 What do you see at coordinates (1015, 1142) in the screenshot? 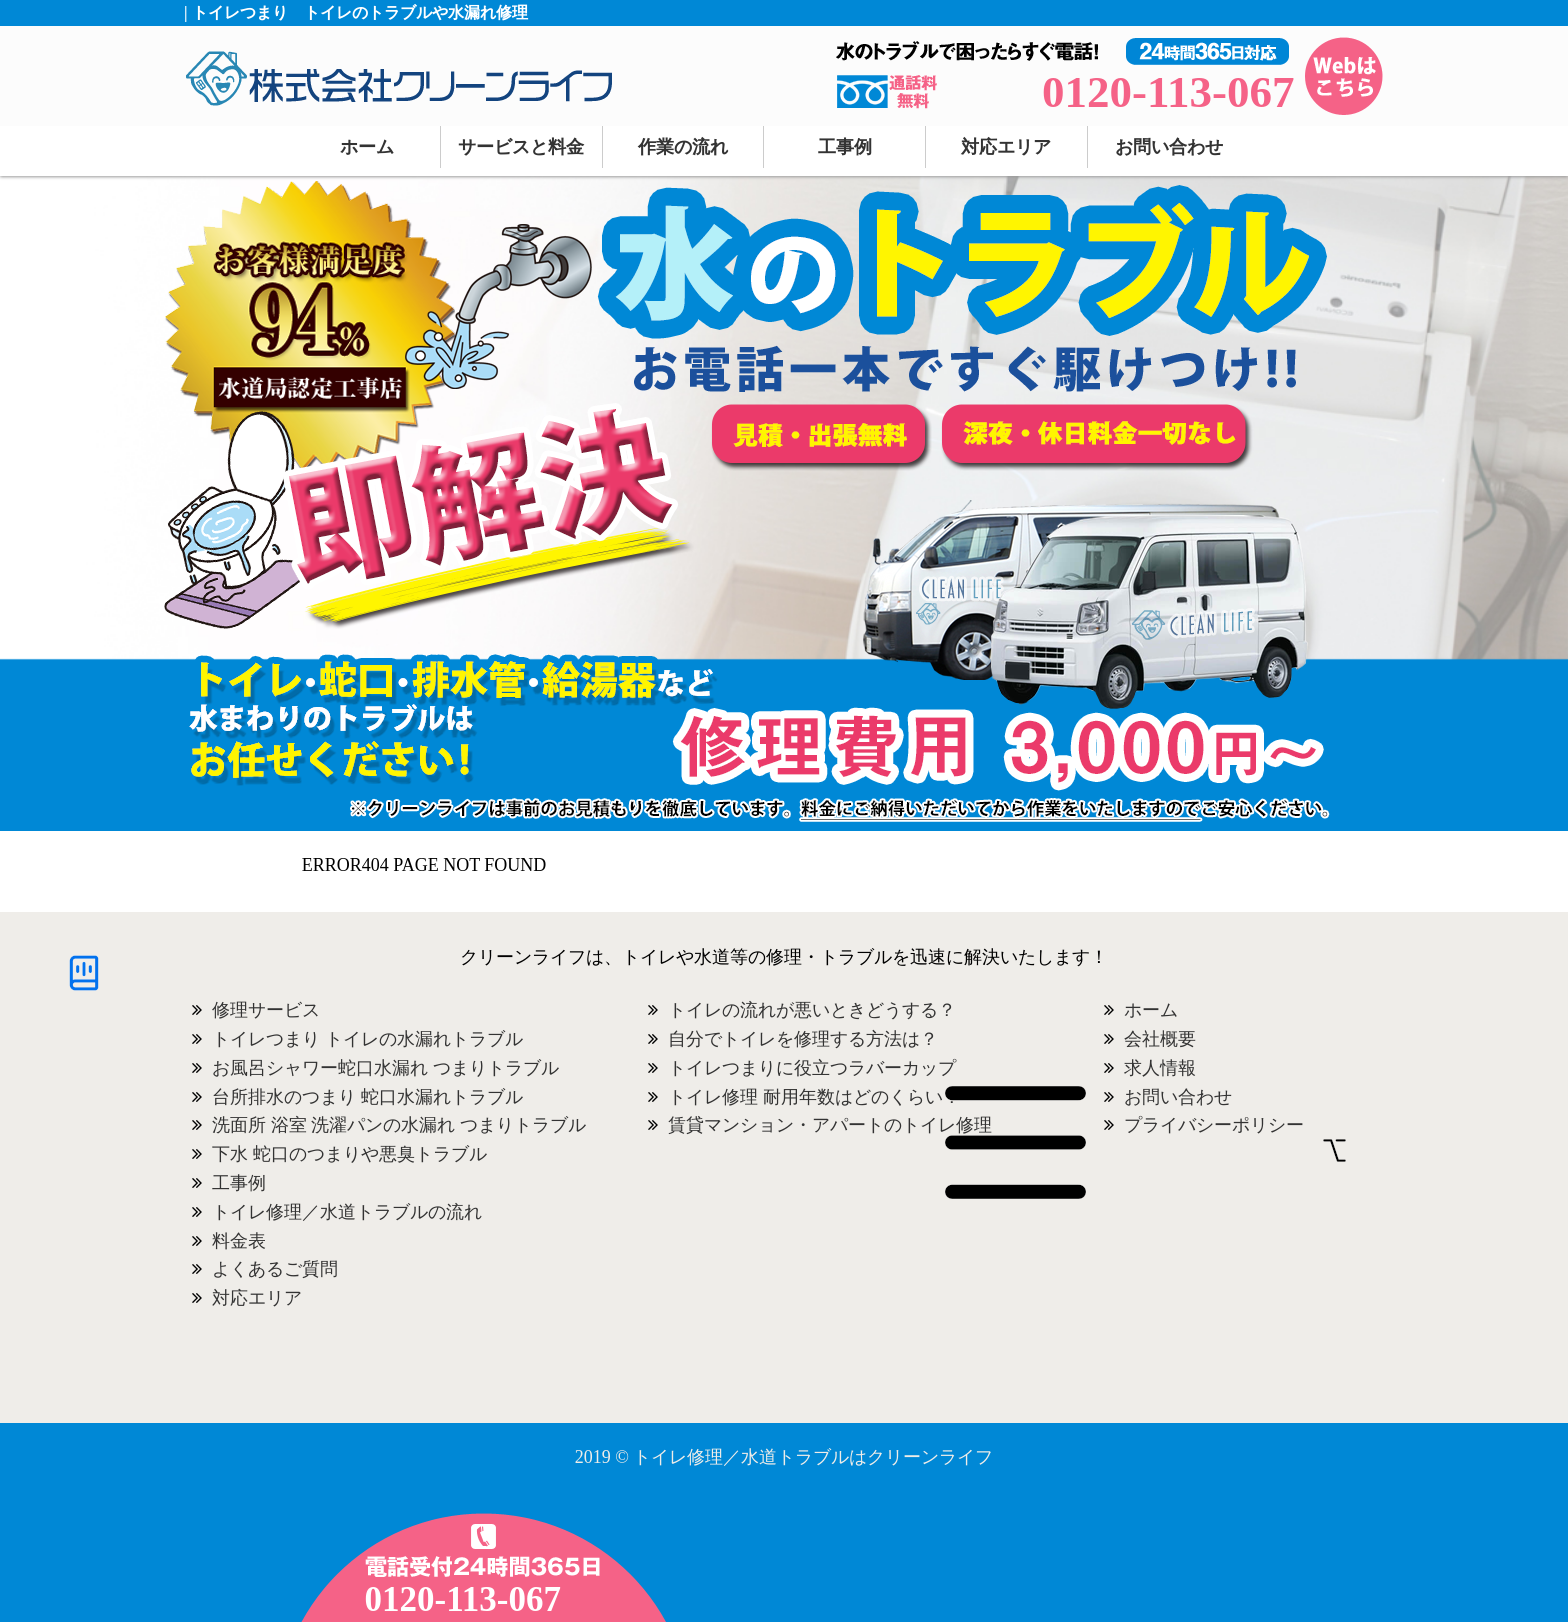
I see `justify text alignment` at bounding box center [1015, 1142].